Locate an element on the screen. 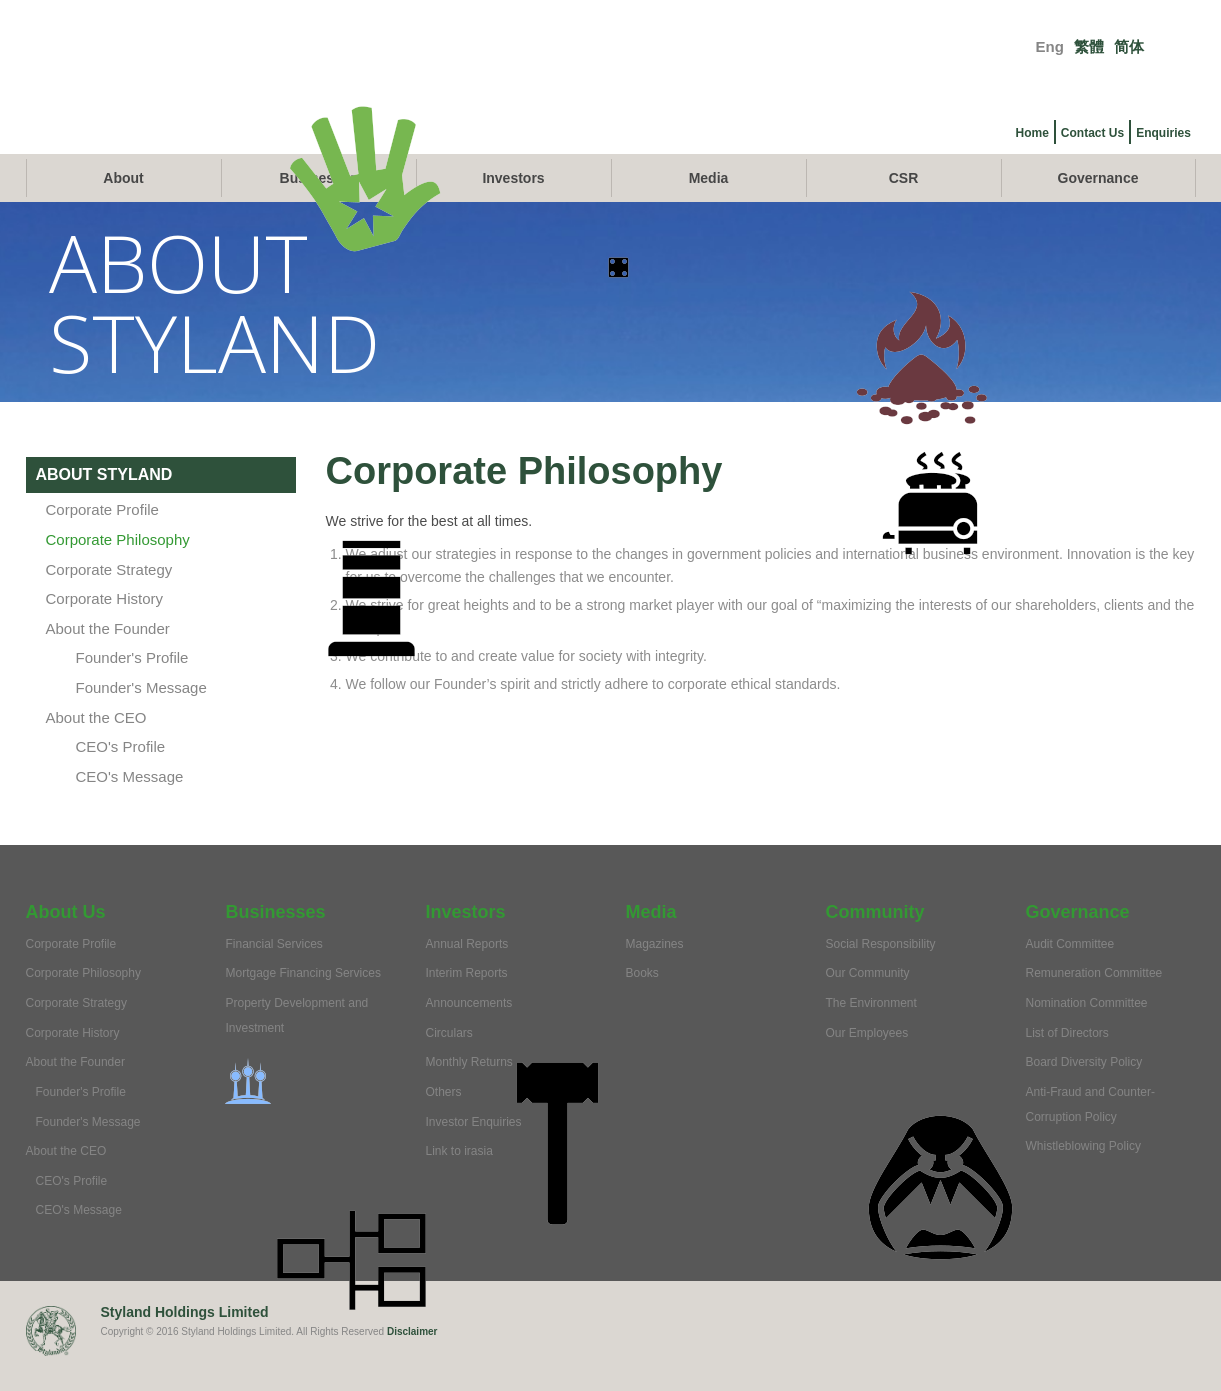  indicates a swallow or consume ability in gameplay is located at coordinates (940, 1187).